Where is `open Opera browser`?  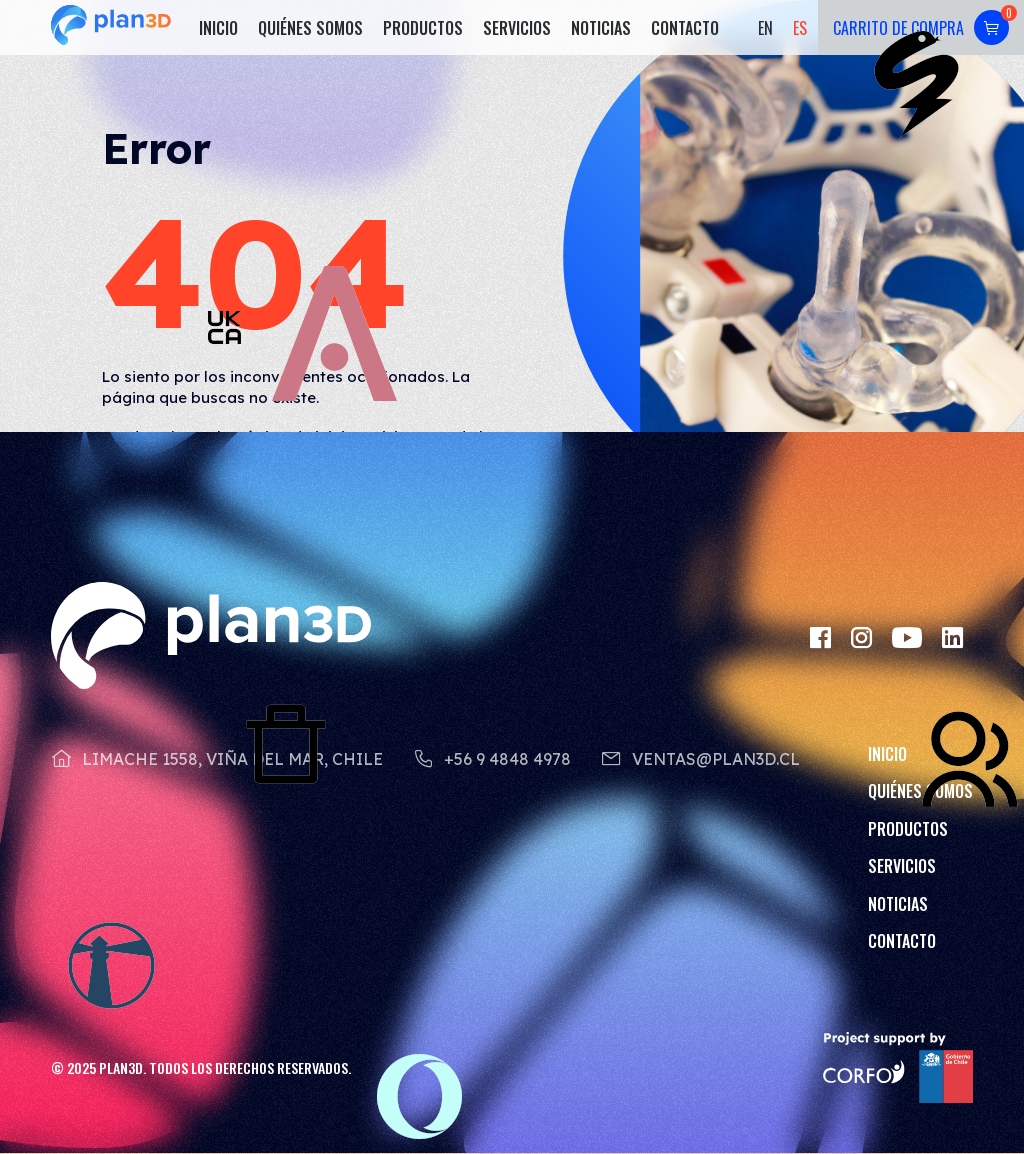
open Opera browser is located at coordinates (419, 1096).